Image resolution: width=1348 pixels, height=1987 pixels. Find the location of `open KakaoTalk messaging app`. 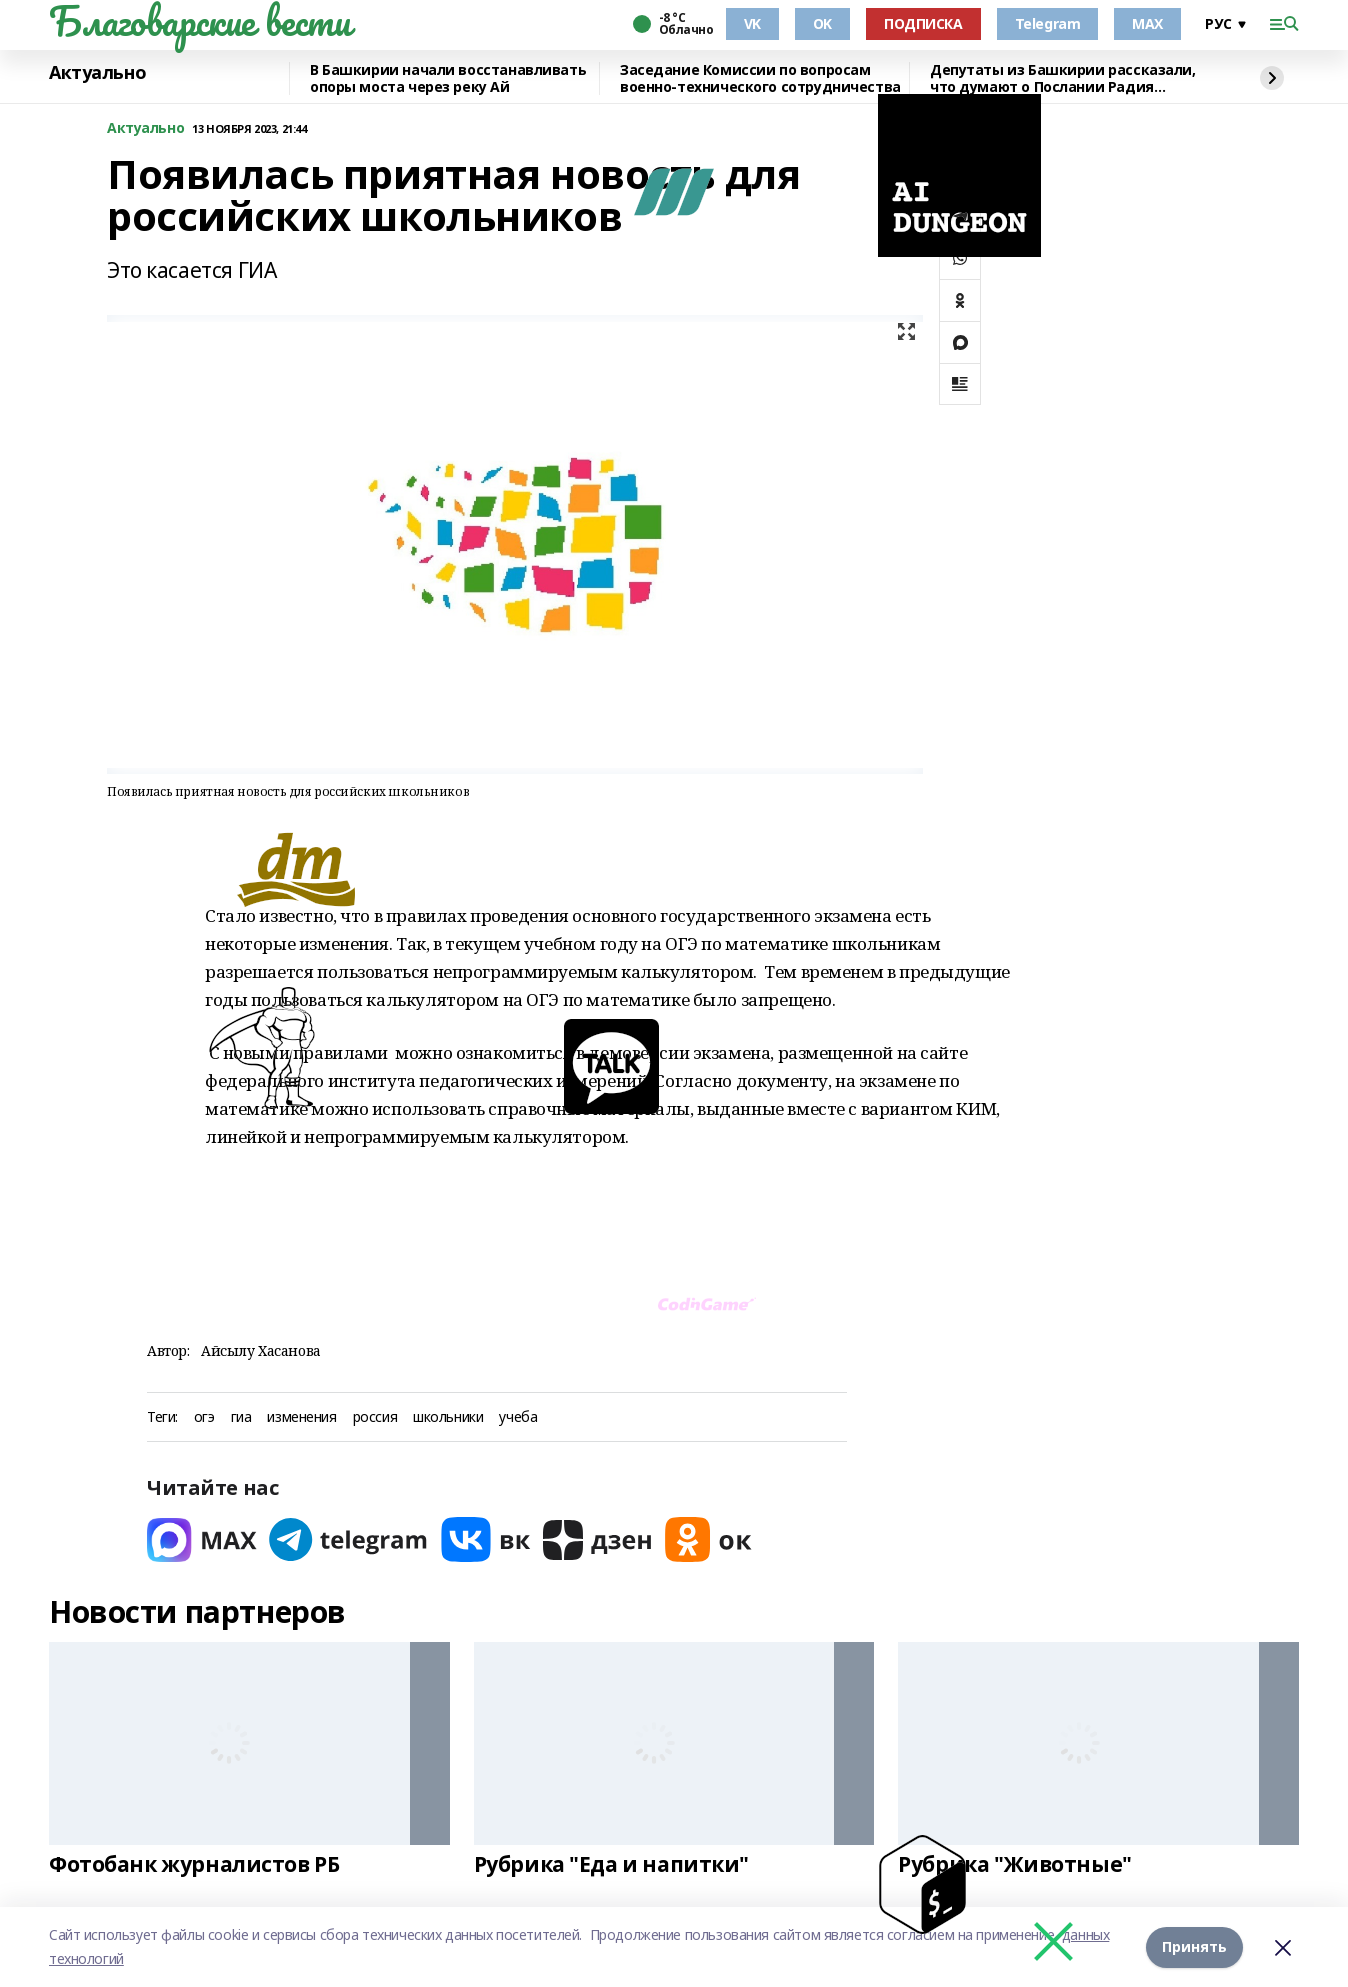

open KakaoTalk messaging app is located at coordinates (611, 1066).